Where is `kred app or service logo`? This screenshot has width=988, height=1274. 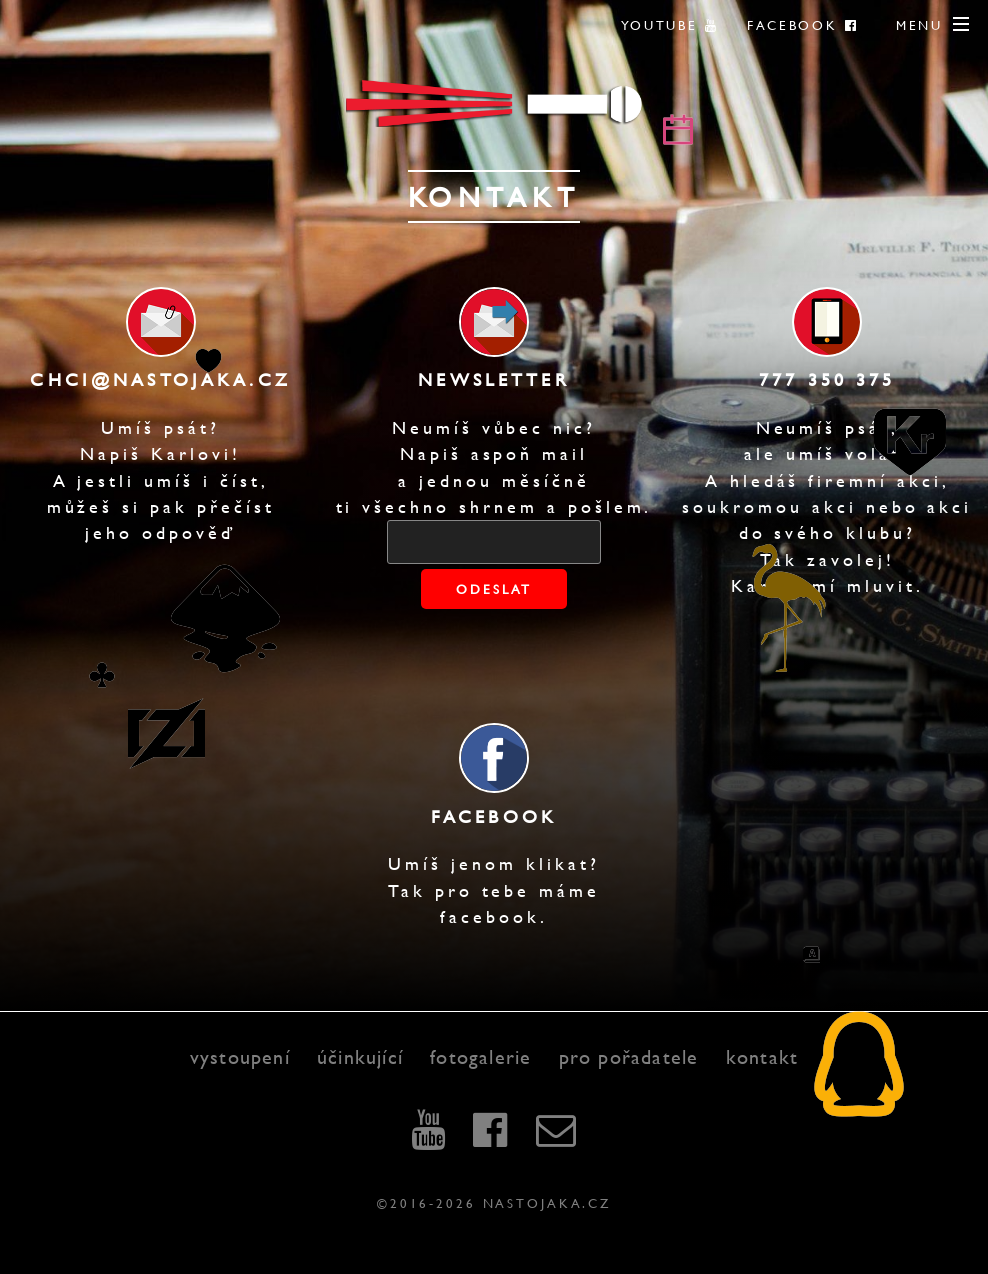 kred app or service logo is located at coordinates (910, 442).